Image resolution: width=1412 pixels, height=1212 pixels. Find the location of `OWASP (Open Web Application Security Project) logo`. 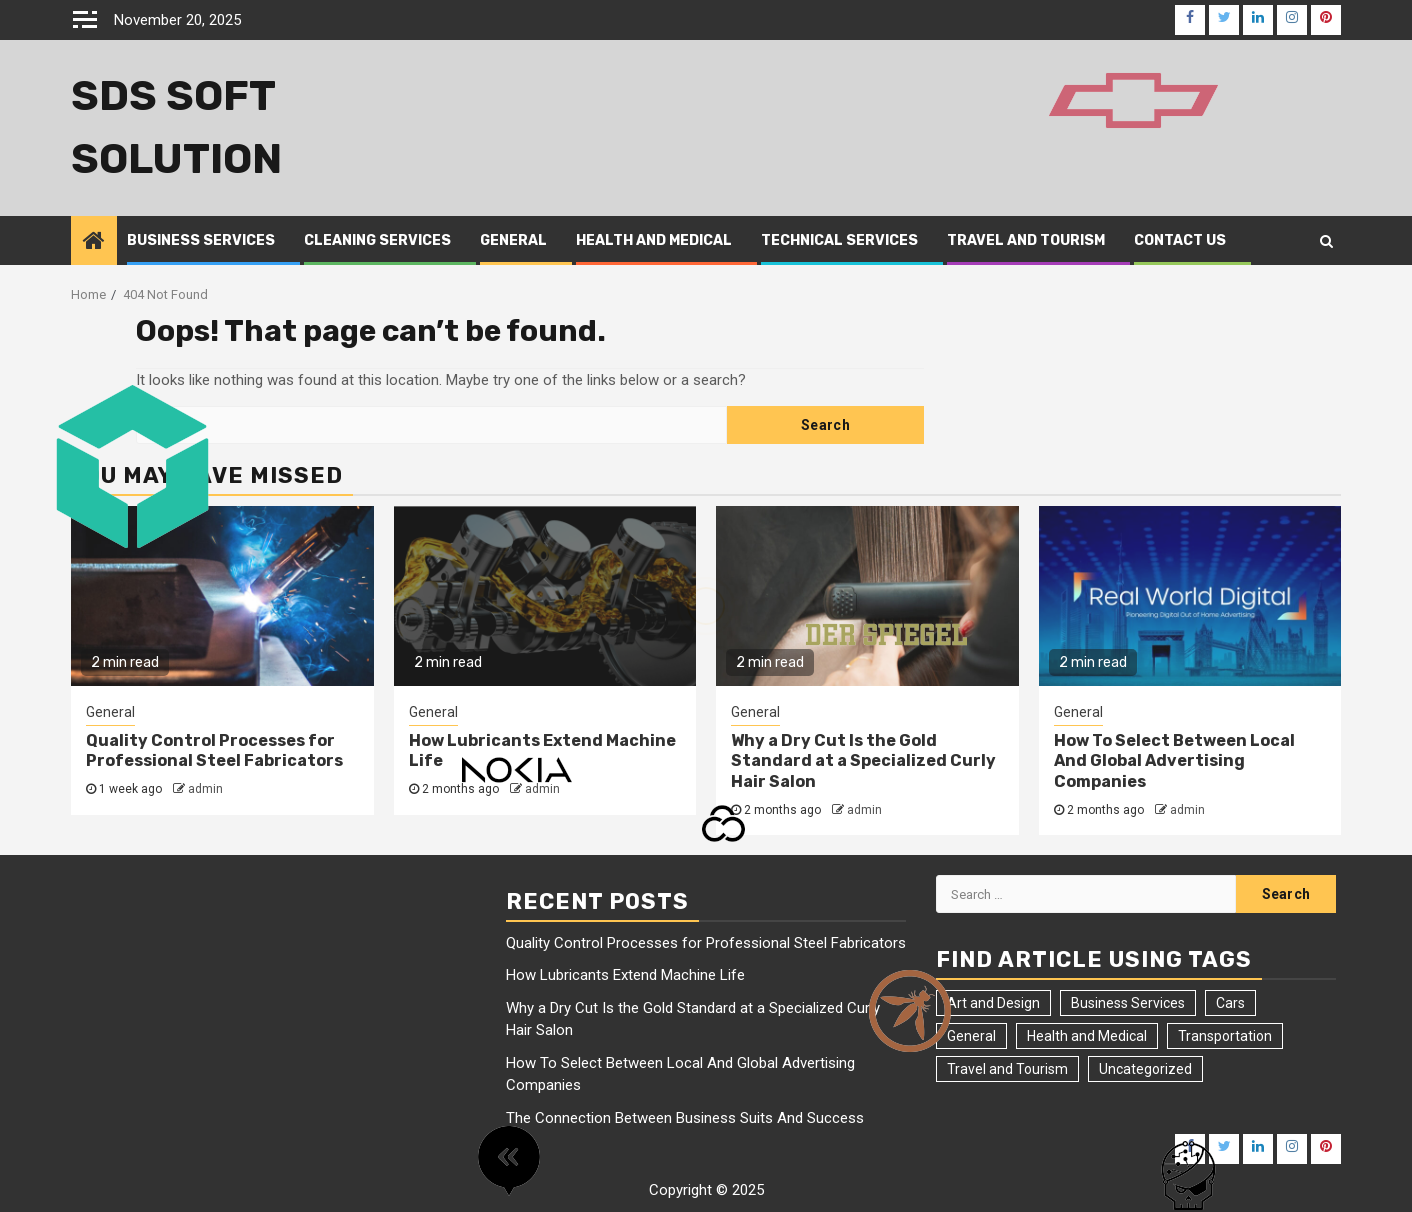

OWASP (Open Web Application Security Project) logo is located at coordinates (910, 1011).